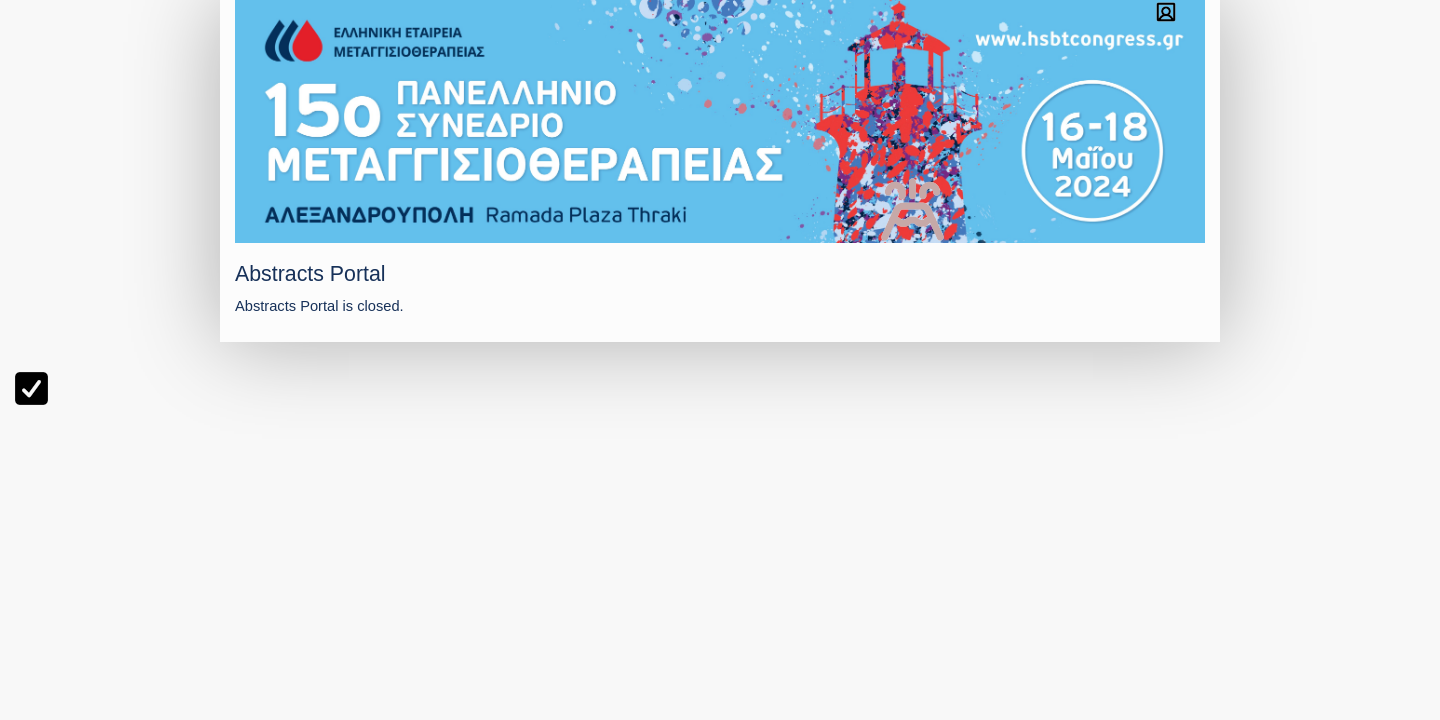  What do you see at coordinates (31, 388) in the screenshot?
I see `mark task as complete` at bounding box center [31, 388].